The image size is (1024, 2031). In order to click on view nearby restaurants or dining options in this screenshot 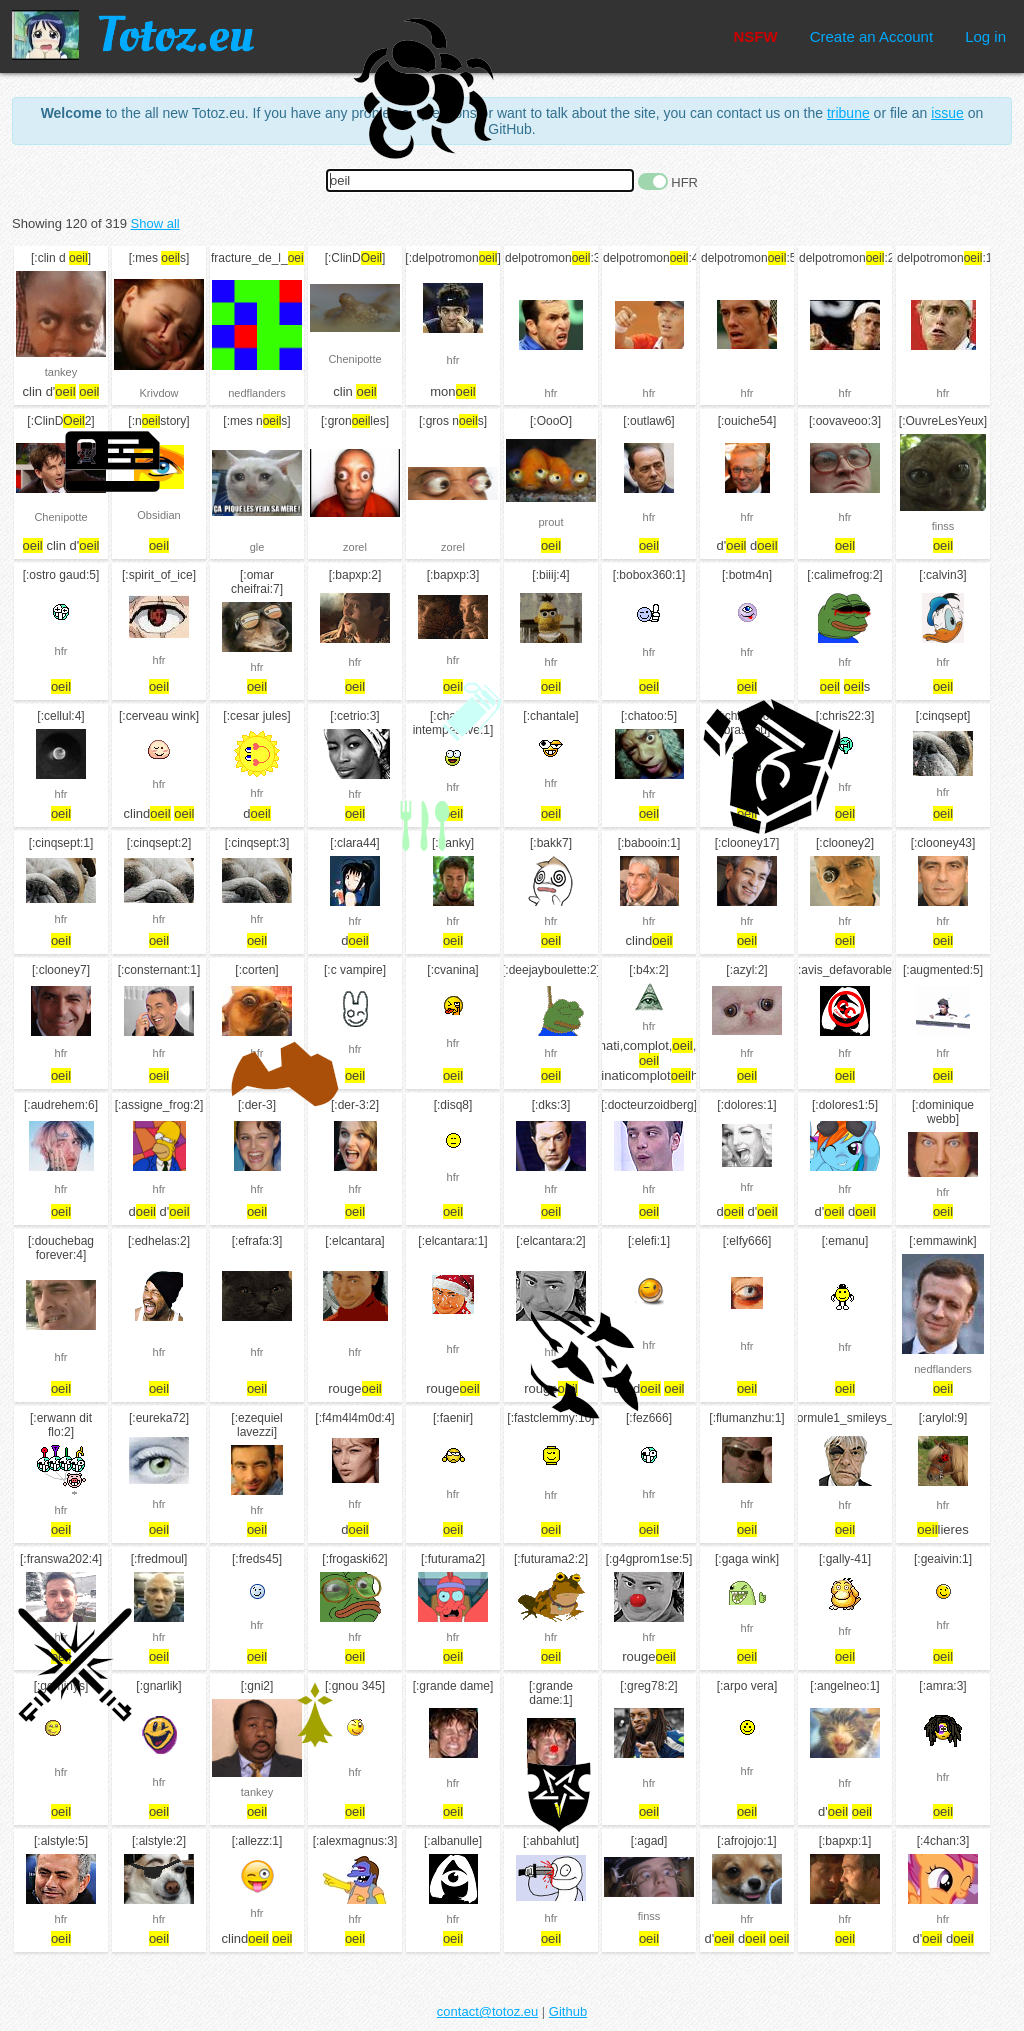, I will do `click(424, 826)`.